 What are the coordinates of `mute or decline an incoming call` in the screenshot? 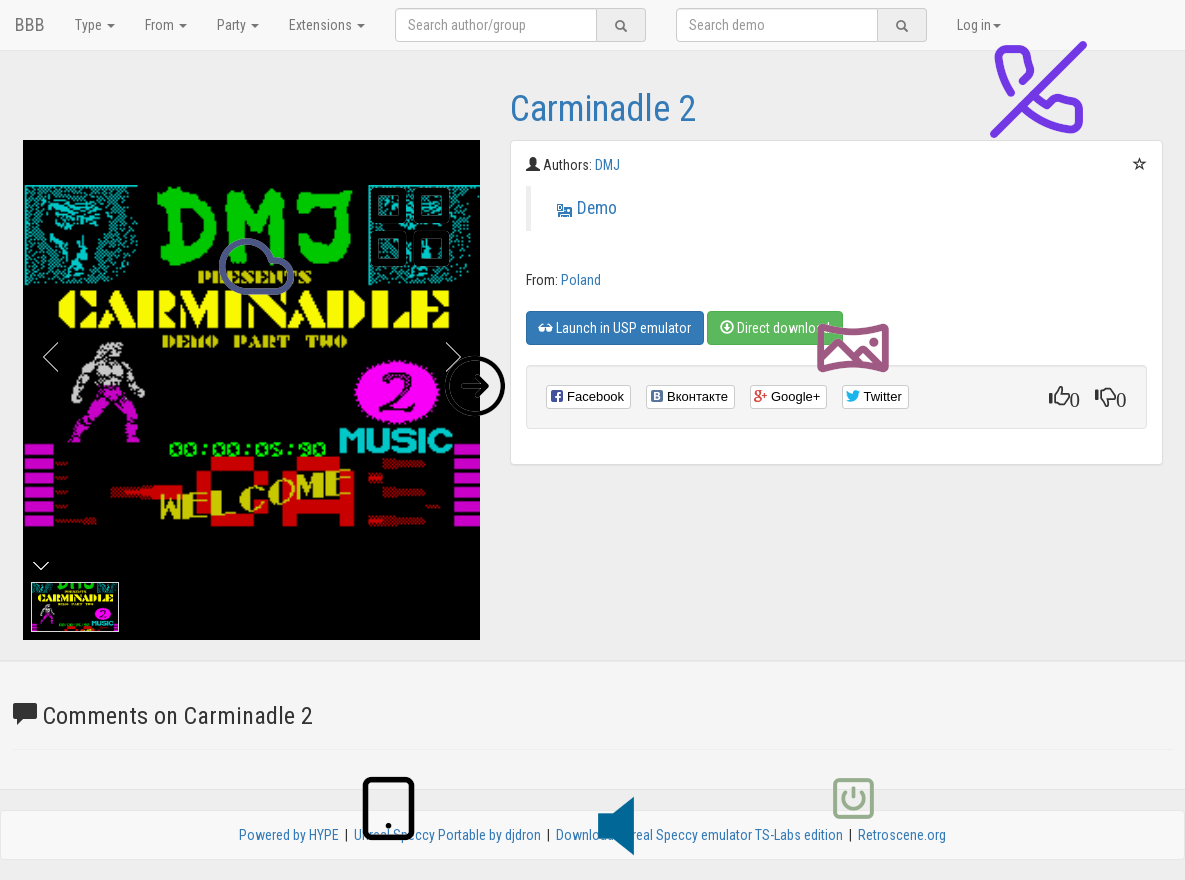 It's located at (1038, 89).